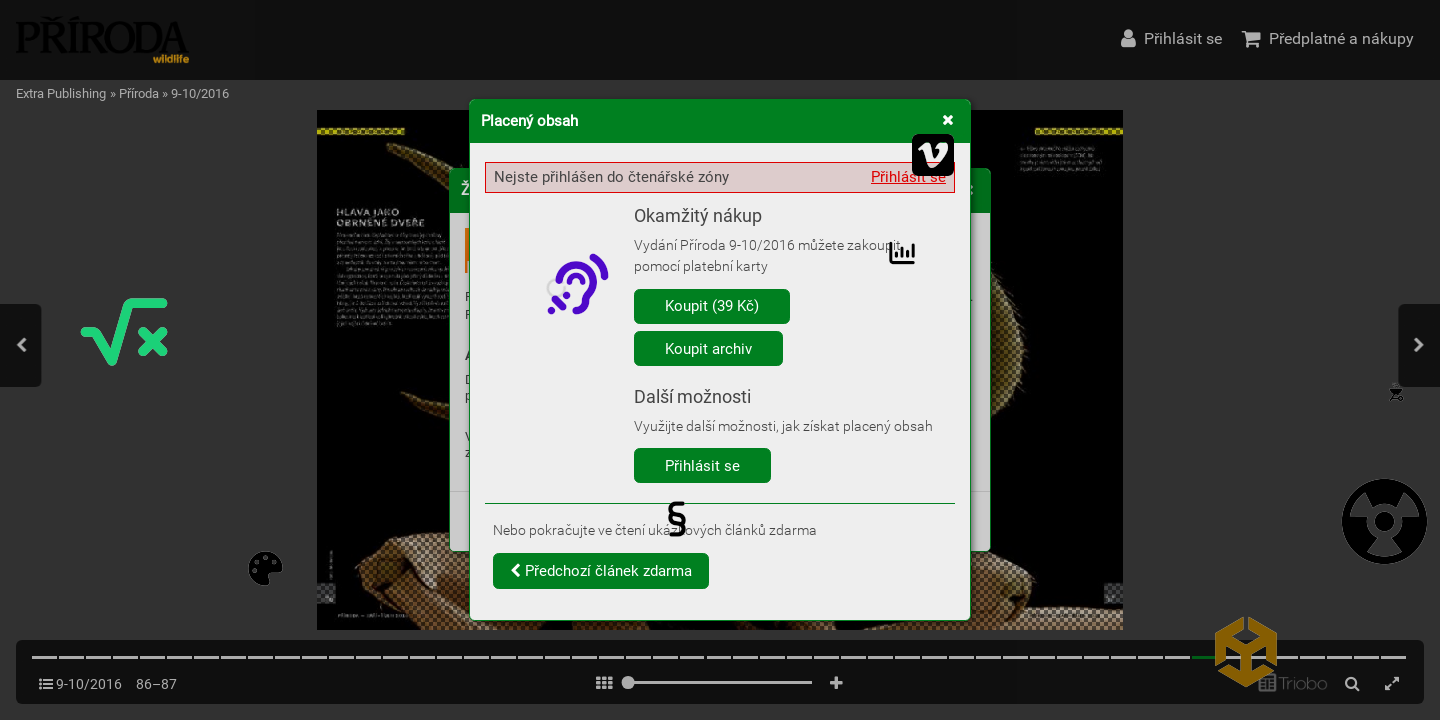 The height and width of the screenshot is (720, 1440). Describe the element at coordinates (578, 284) in the screenshot. I see `enable accessibility audio features` at that location.